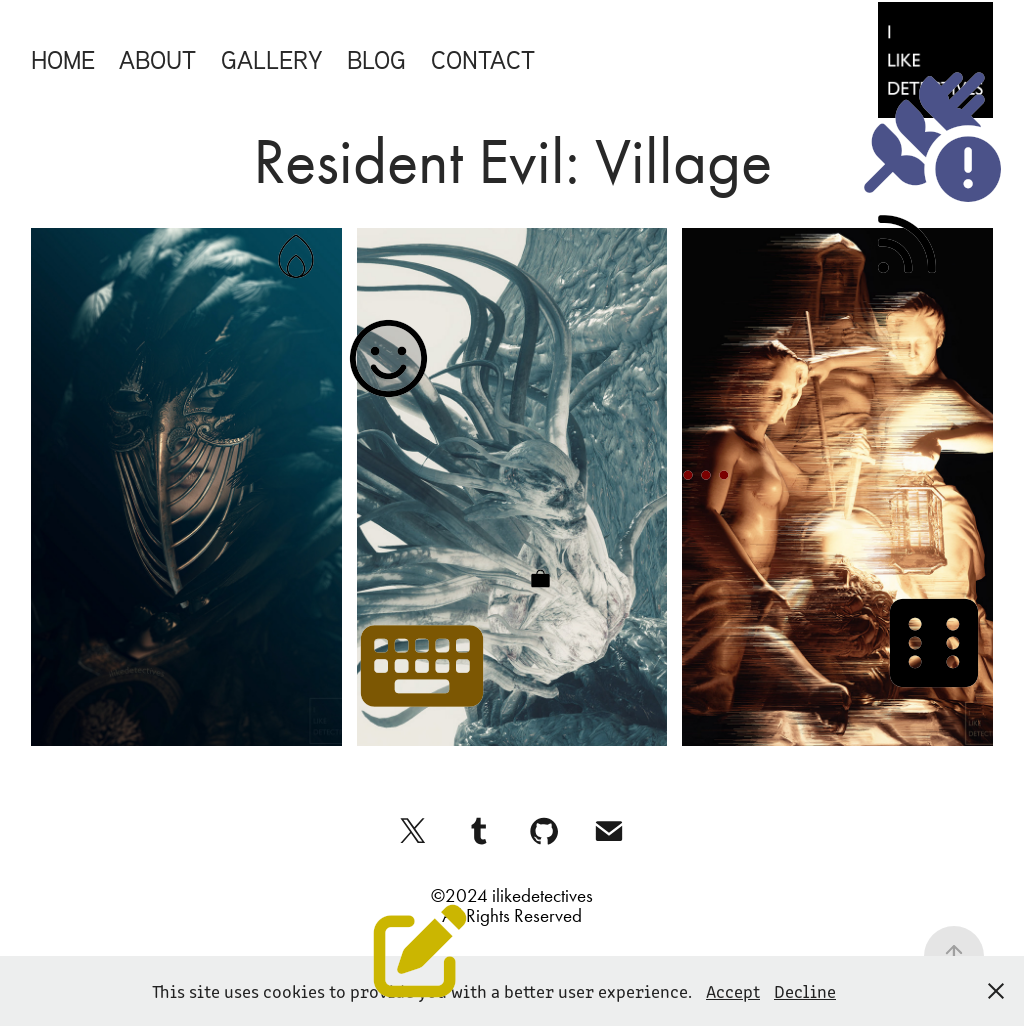 The image size is (1024, 1026). What do you see at coordinates (907, 244) in the screenshot?
I see `subscribe to RSS feed` at bounding box center [907, 244].